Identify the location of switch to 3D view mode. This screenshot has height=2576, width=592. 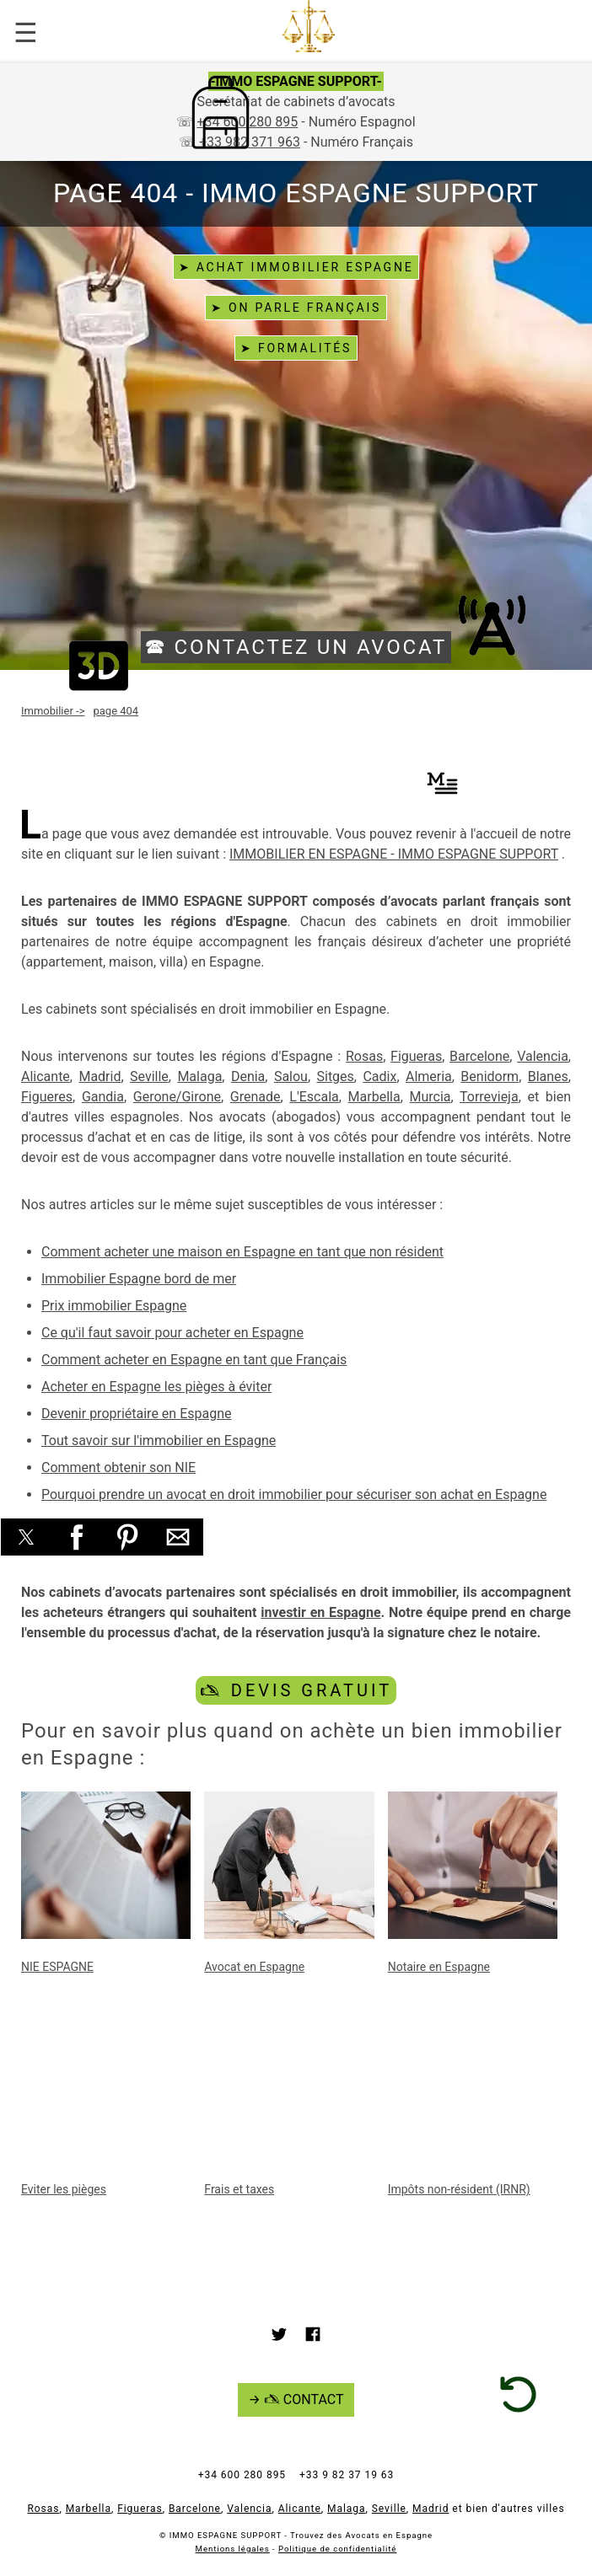
(99, 666).